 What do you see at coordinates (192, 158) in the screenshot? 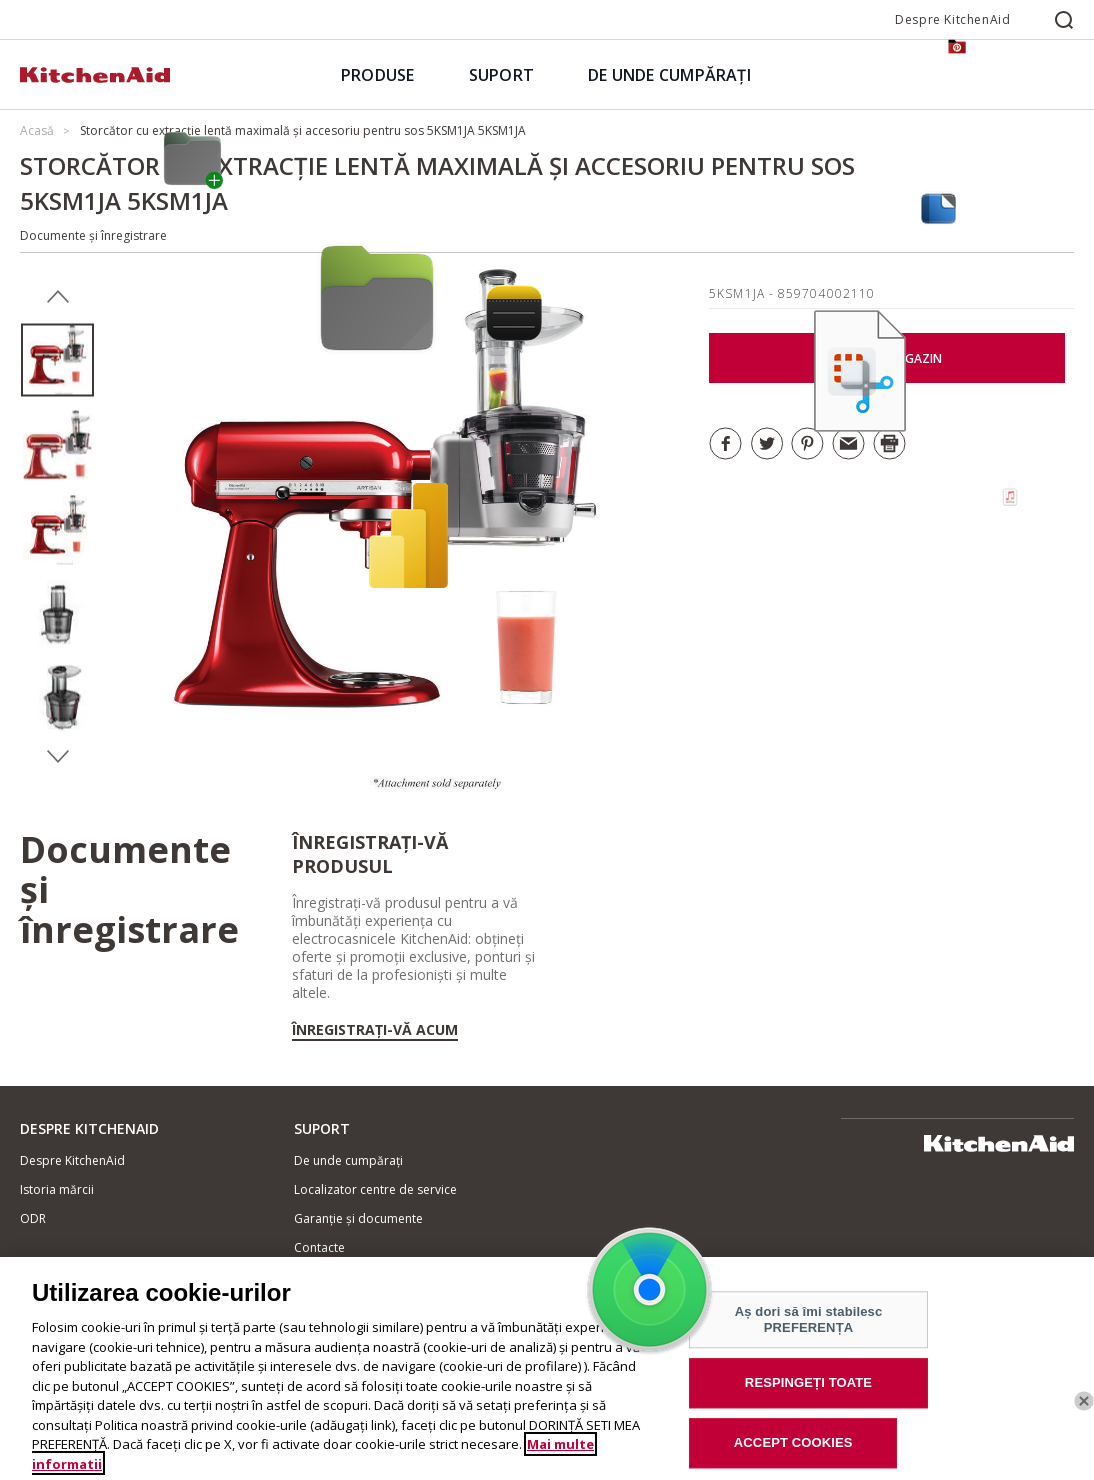
I see `create a new folder` at bounding box center [192, 158].